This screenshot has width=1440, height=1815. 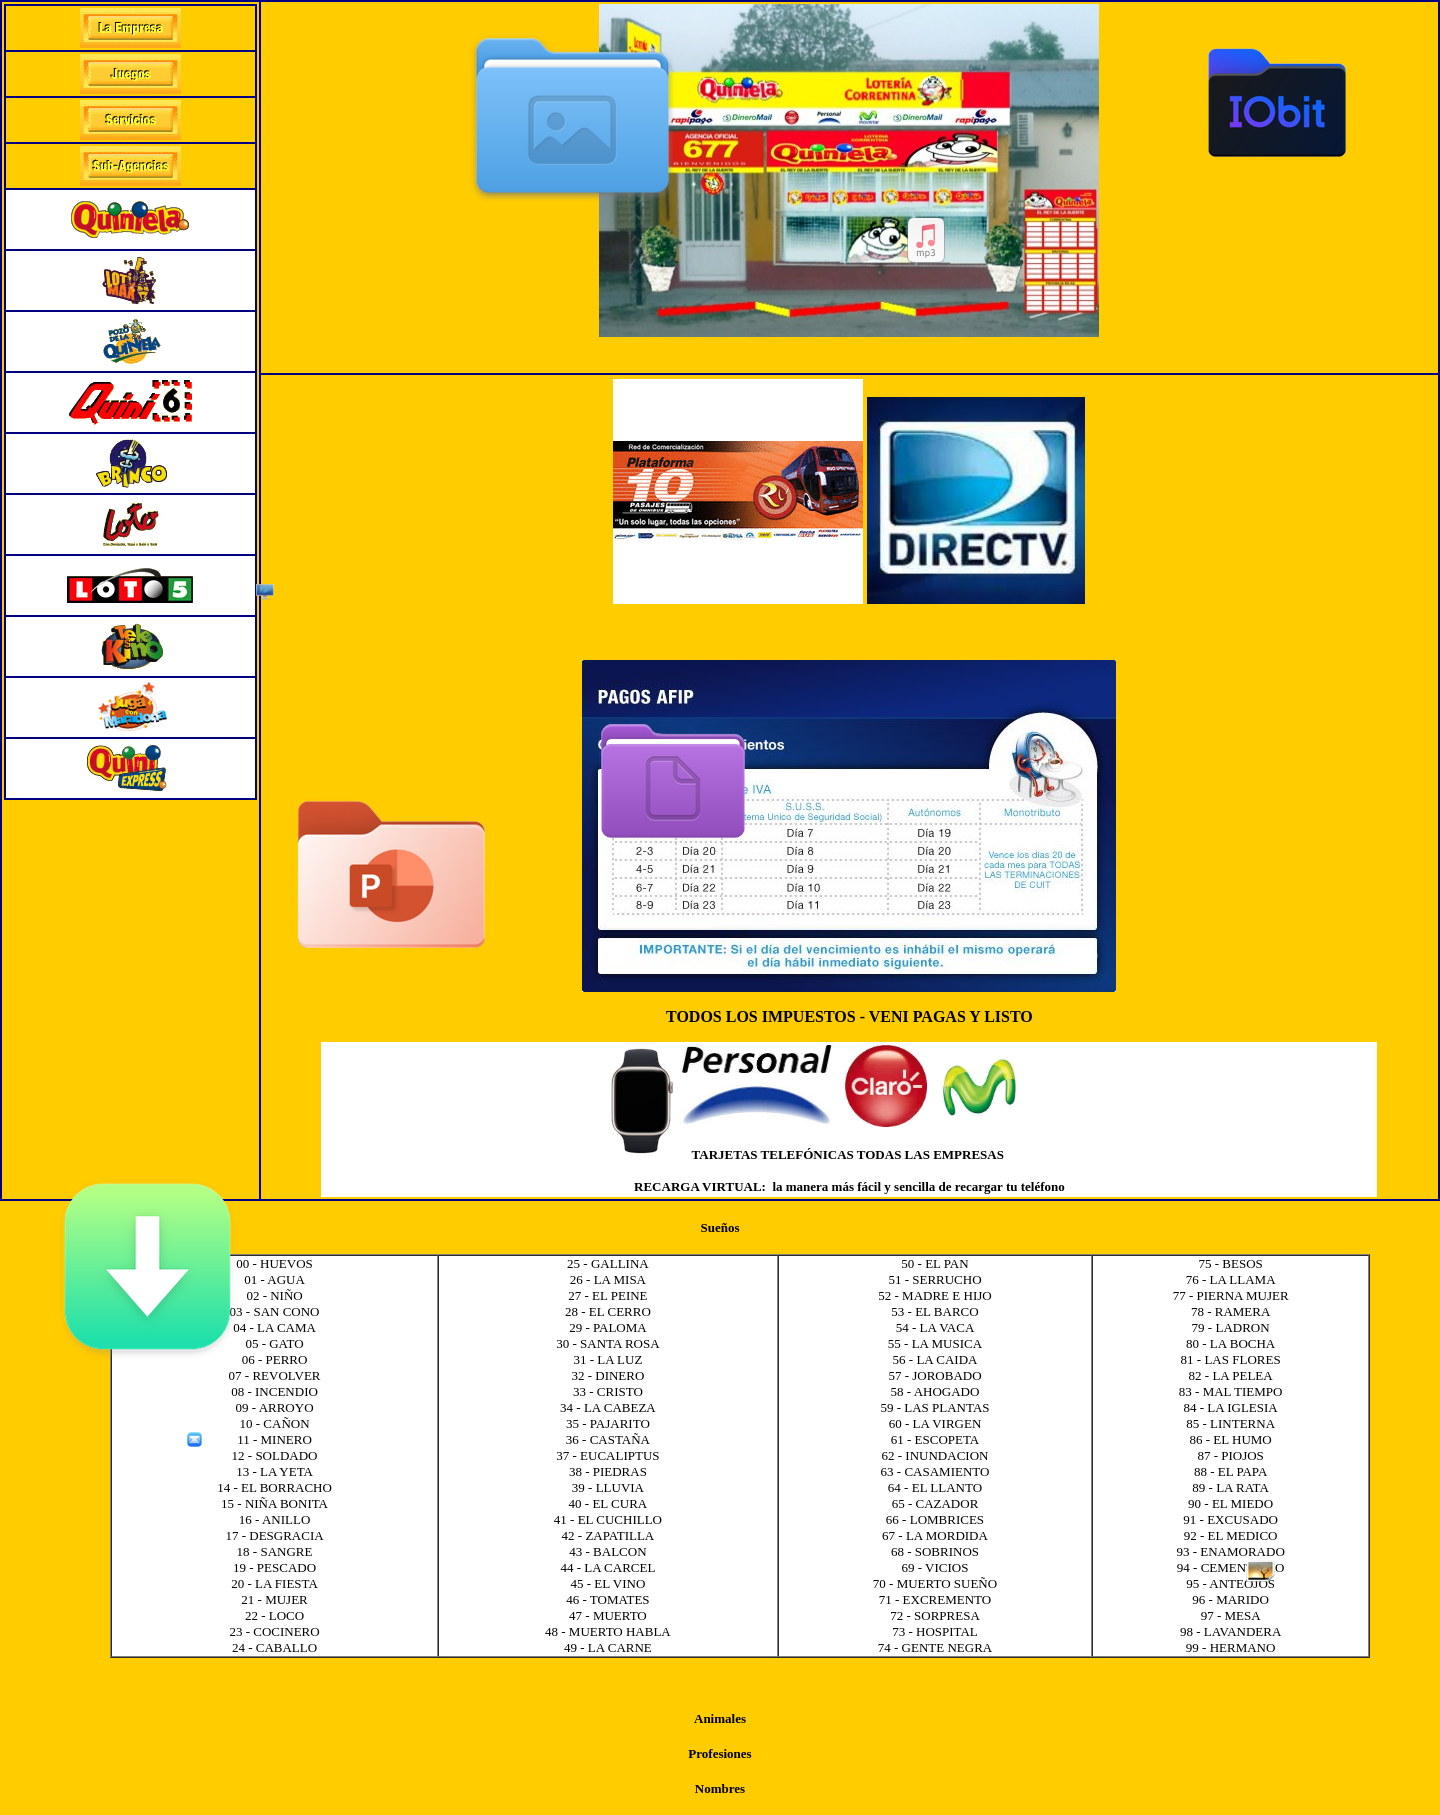 I want to click on save or download the current session, so click(x=147, y=1266).